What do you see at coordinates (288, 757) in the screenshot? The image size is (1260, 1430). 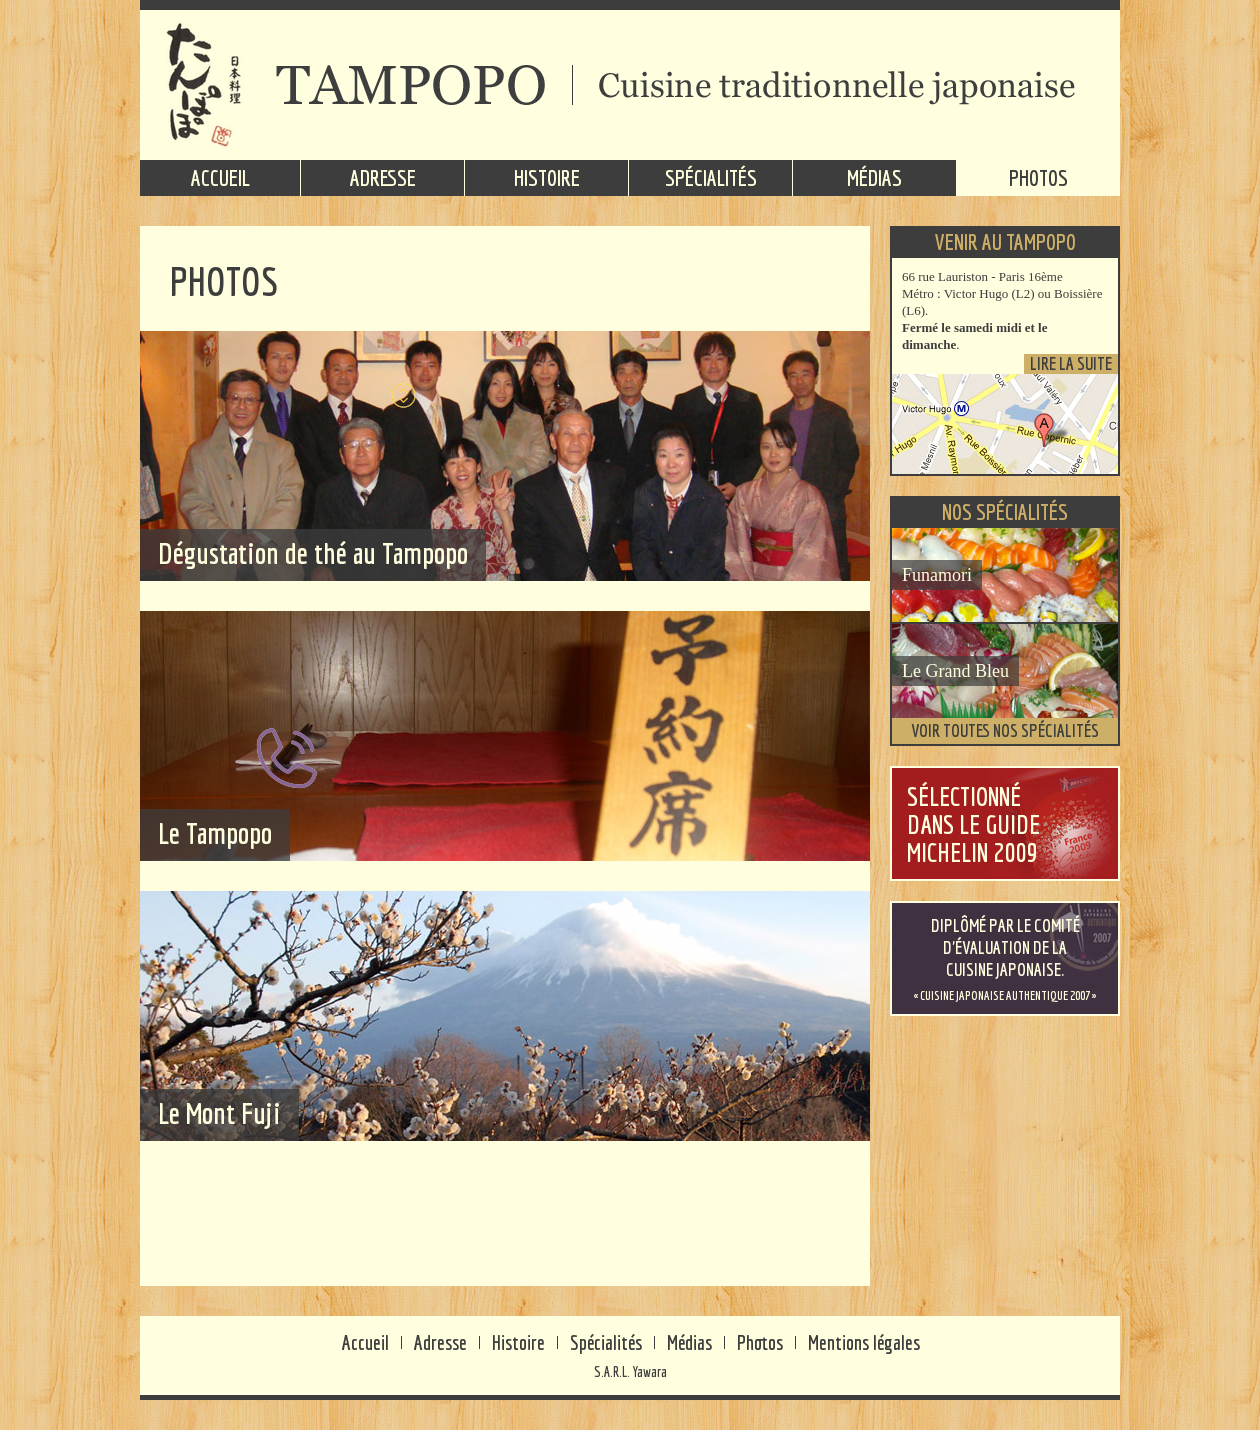 I see `make a phone call` at bounding box center [288, 757].